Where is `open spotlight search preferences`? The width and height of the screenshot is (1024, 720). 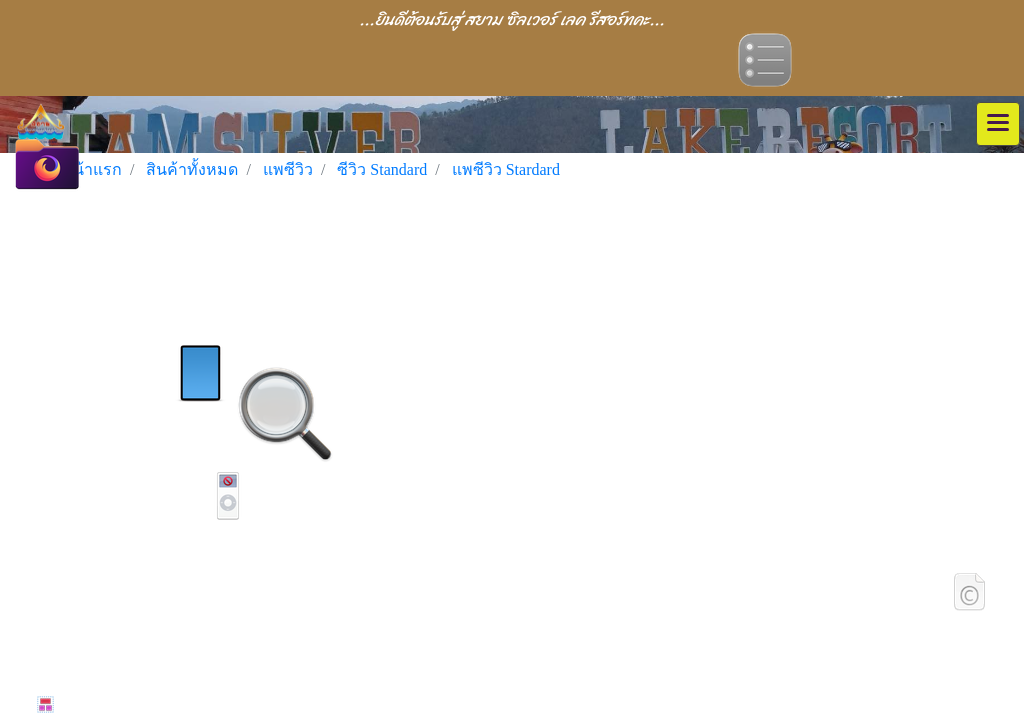 open spotlight search preferences is located at coordinates (285, 414).